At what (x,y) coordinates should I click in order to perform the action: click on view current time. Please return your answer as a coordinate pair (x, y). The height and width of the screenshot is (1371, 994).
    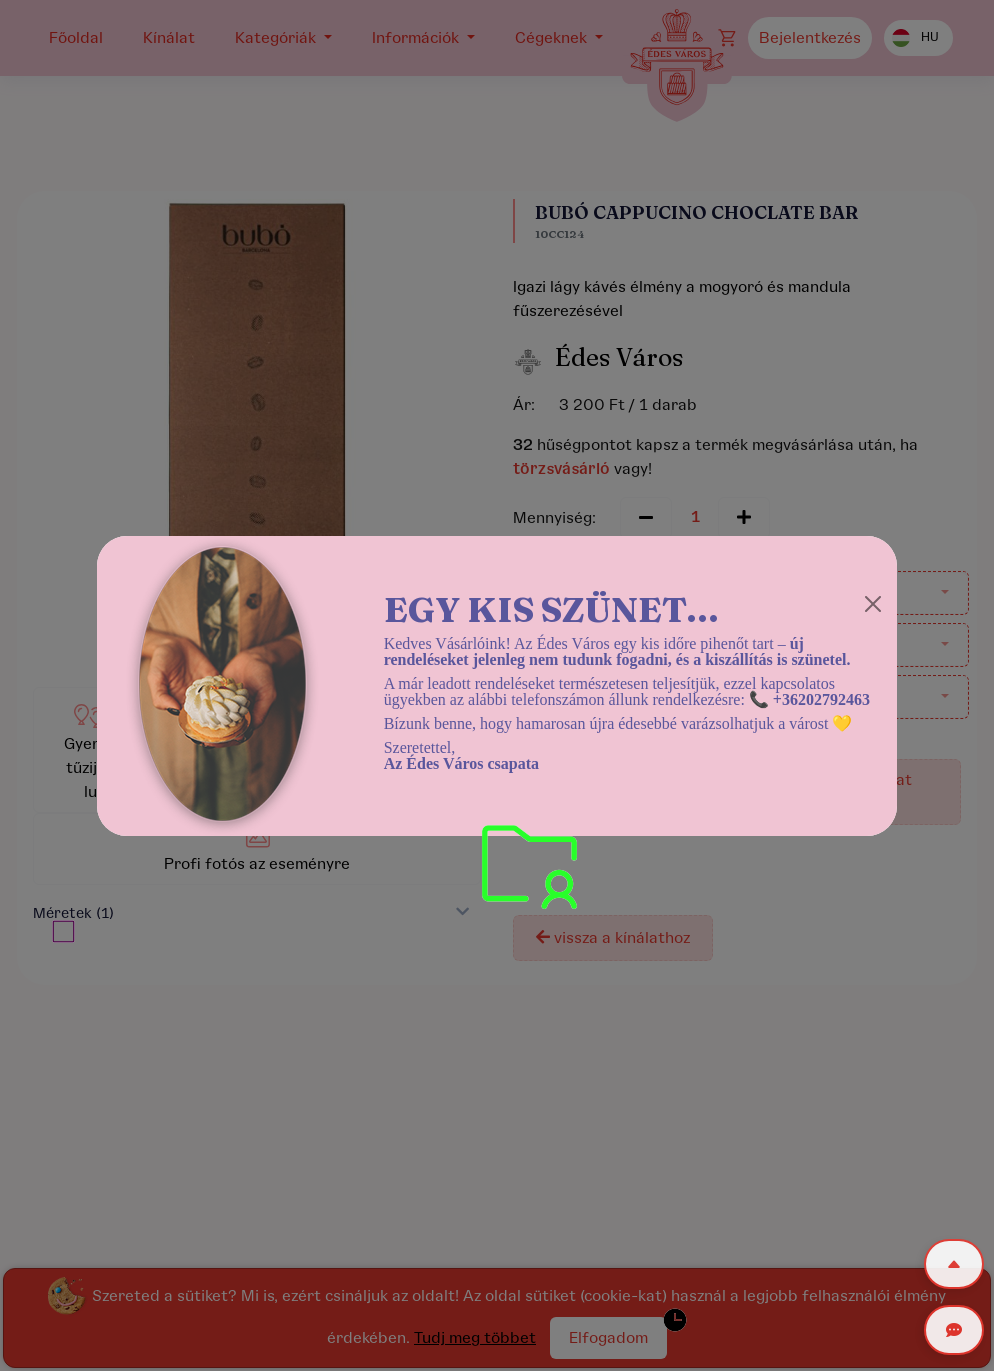
    Looking at the image, I should click on (675, 1320).